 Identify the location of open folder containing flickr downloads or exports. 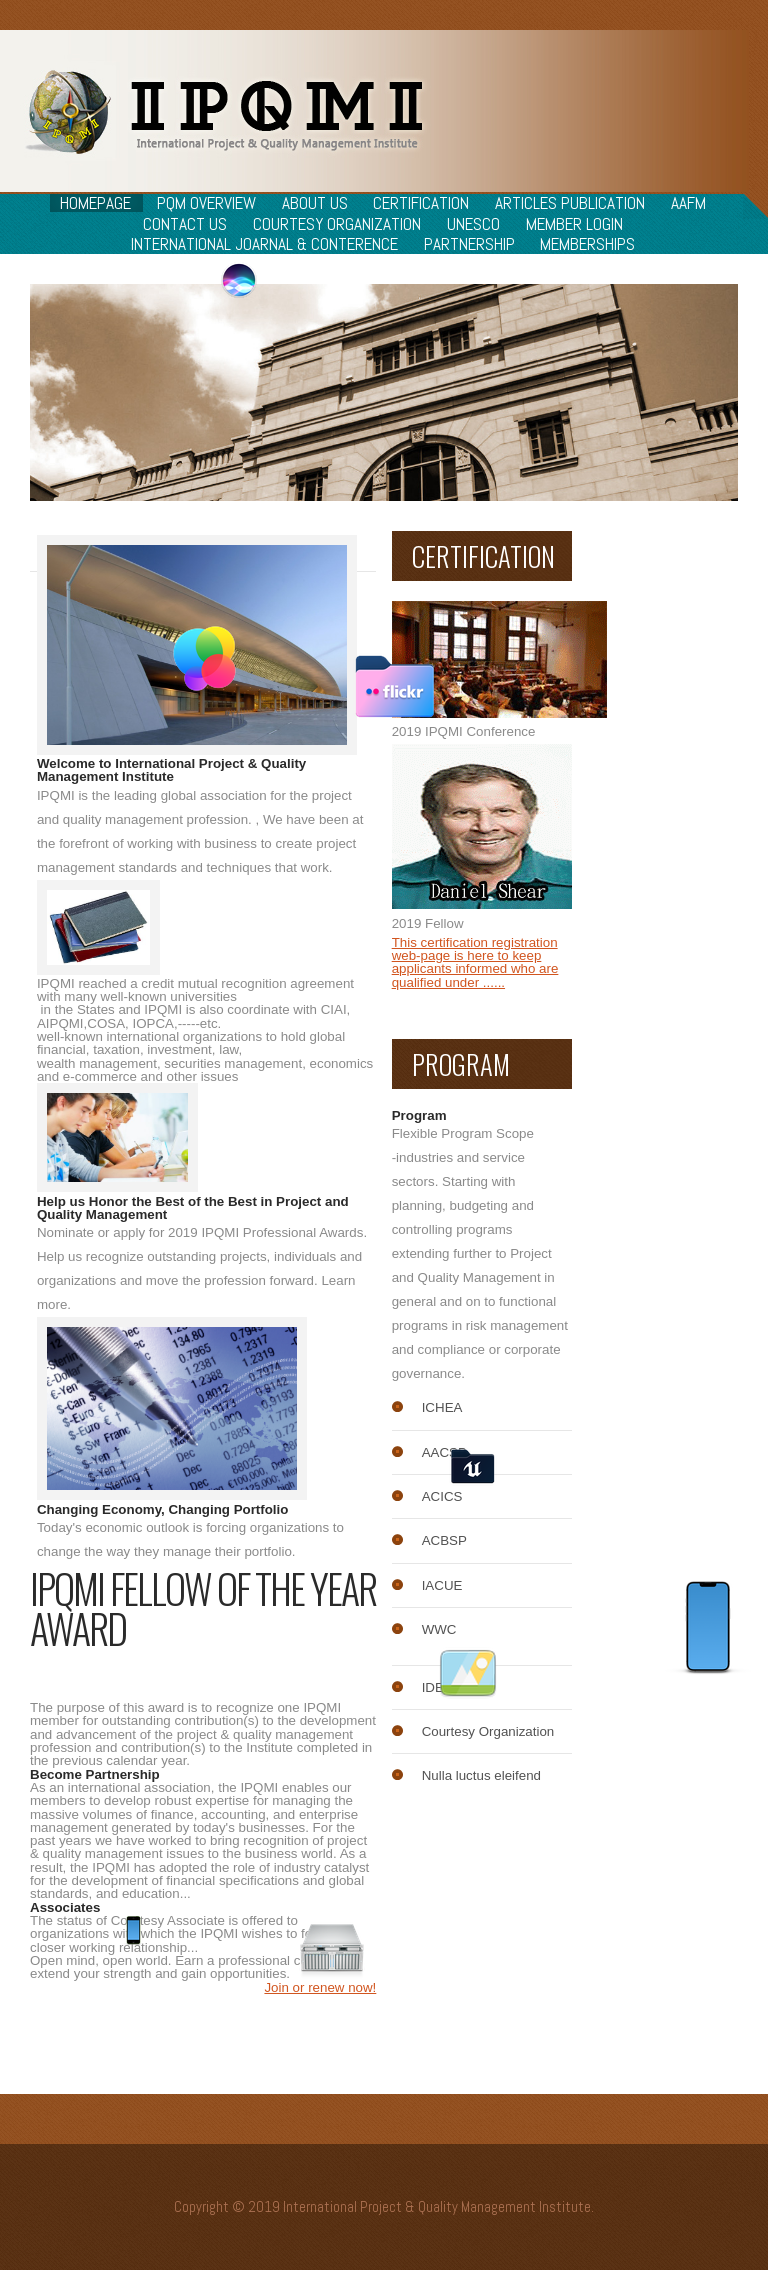
(394, 688).